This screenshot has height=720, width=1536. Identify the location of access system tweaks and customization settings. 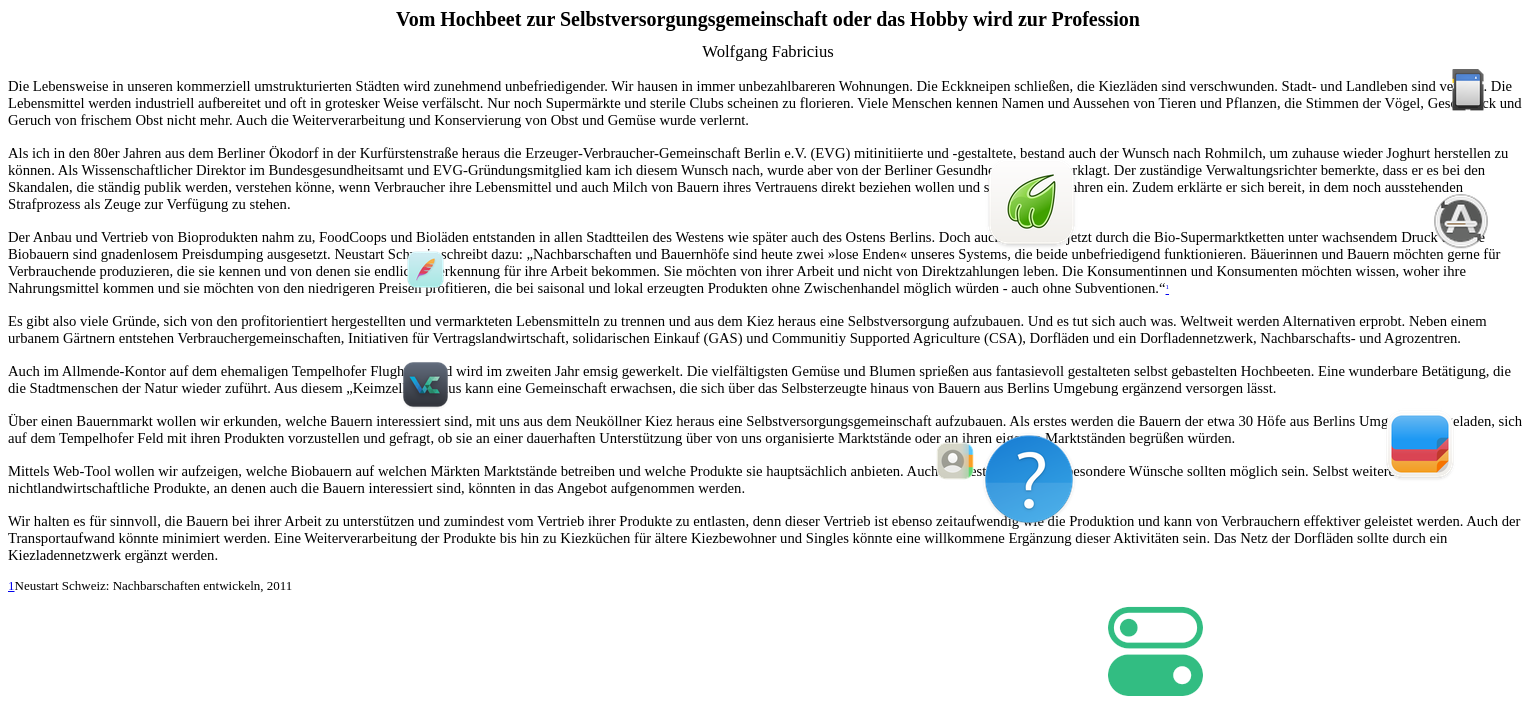
(1155, 648).